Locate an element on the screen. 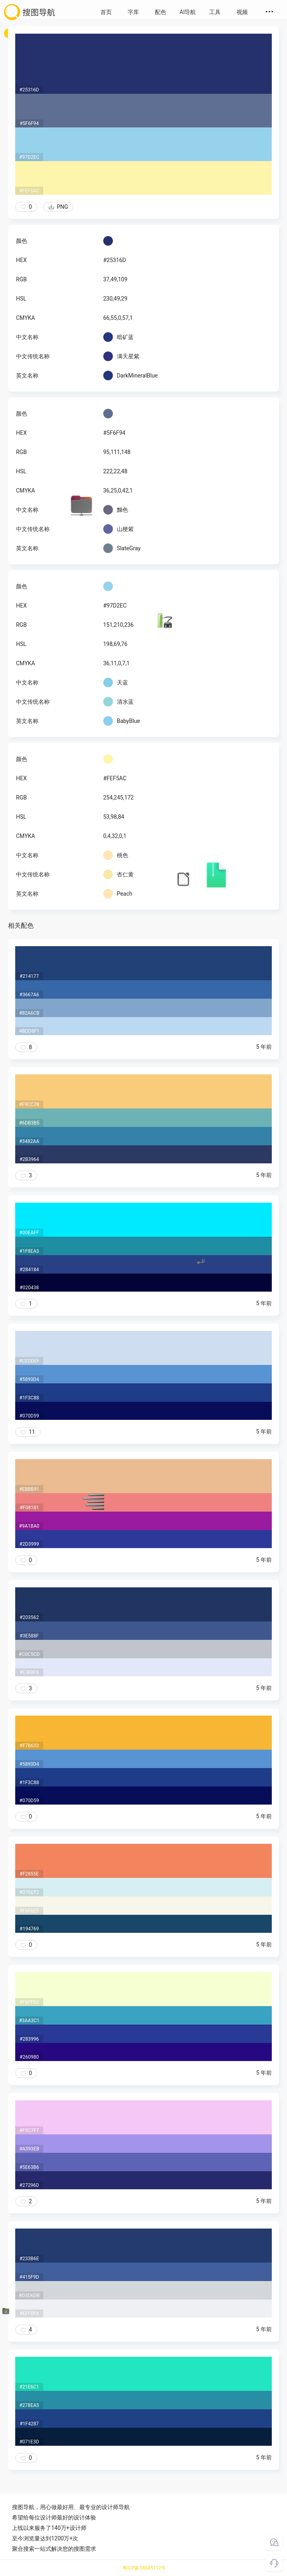 The height and width of the screenshot is (2576, 287). open libreoffice start center is located at coordinates (183, 879).